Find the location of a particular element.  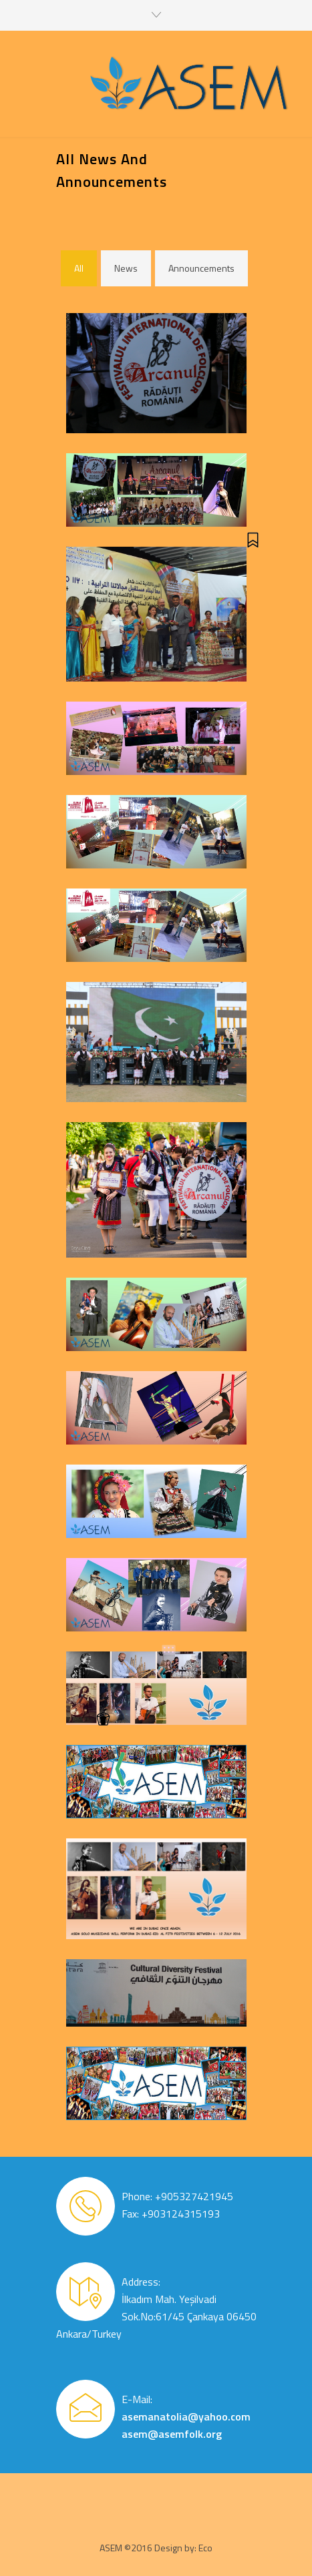

access movies or entertainment content is located at coordinates (103, 1719).